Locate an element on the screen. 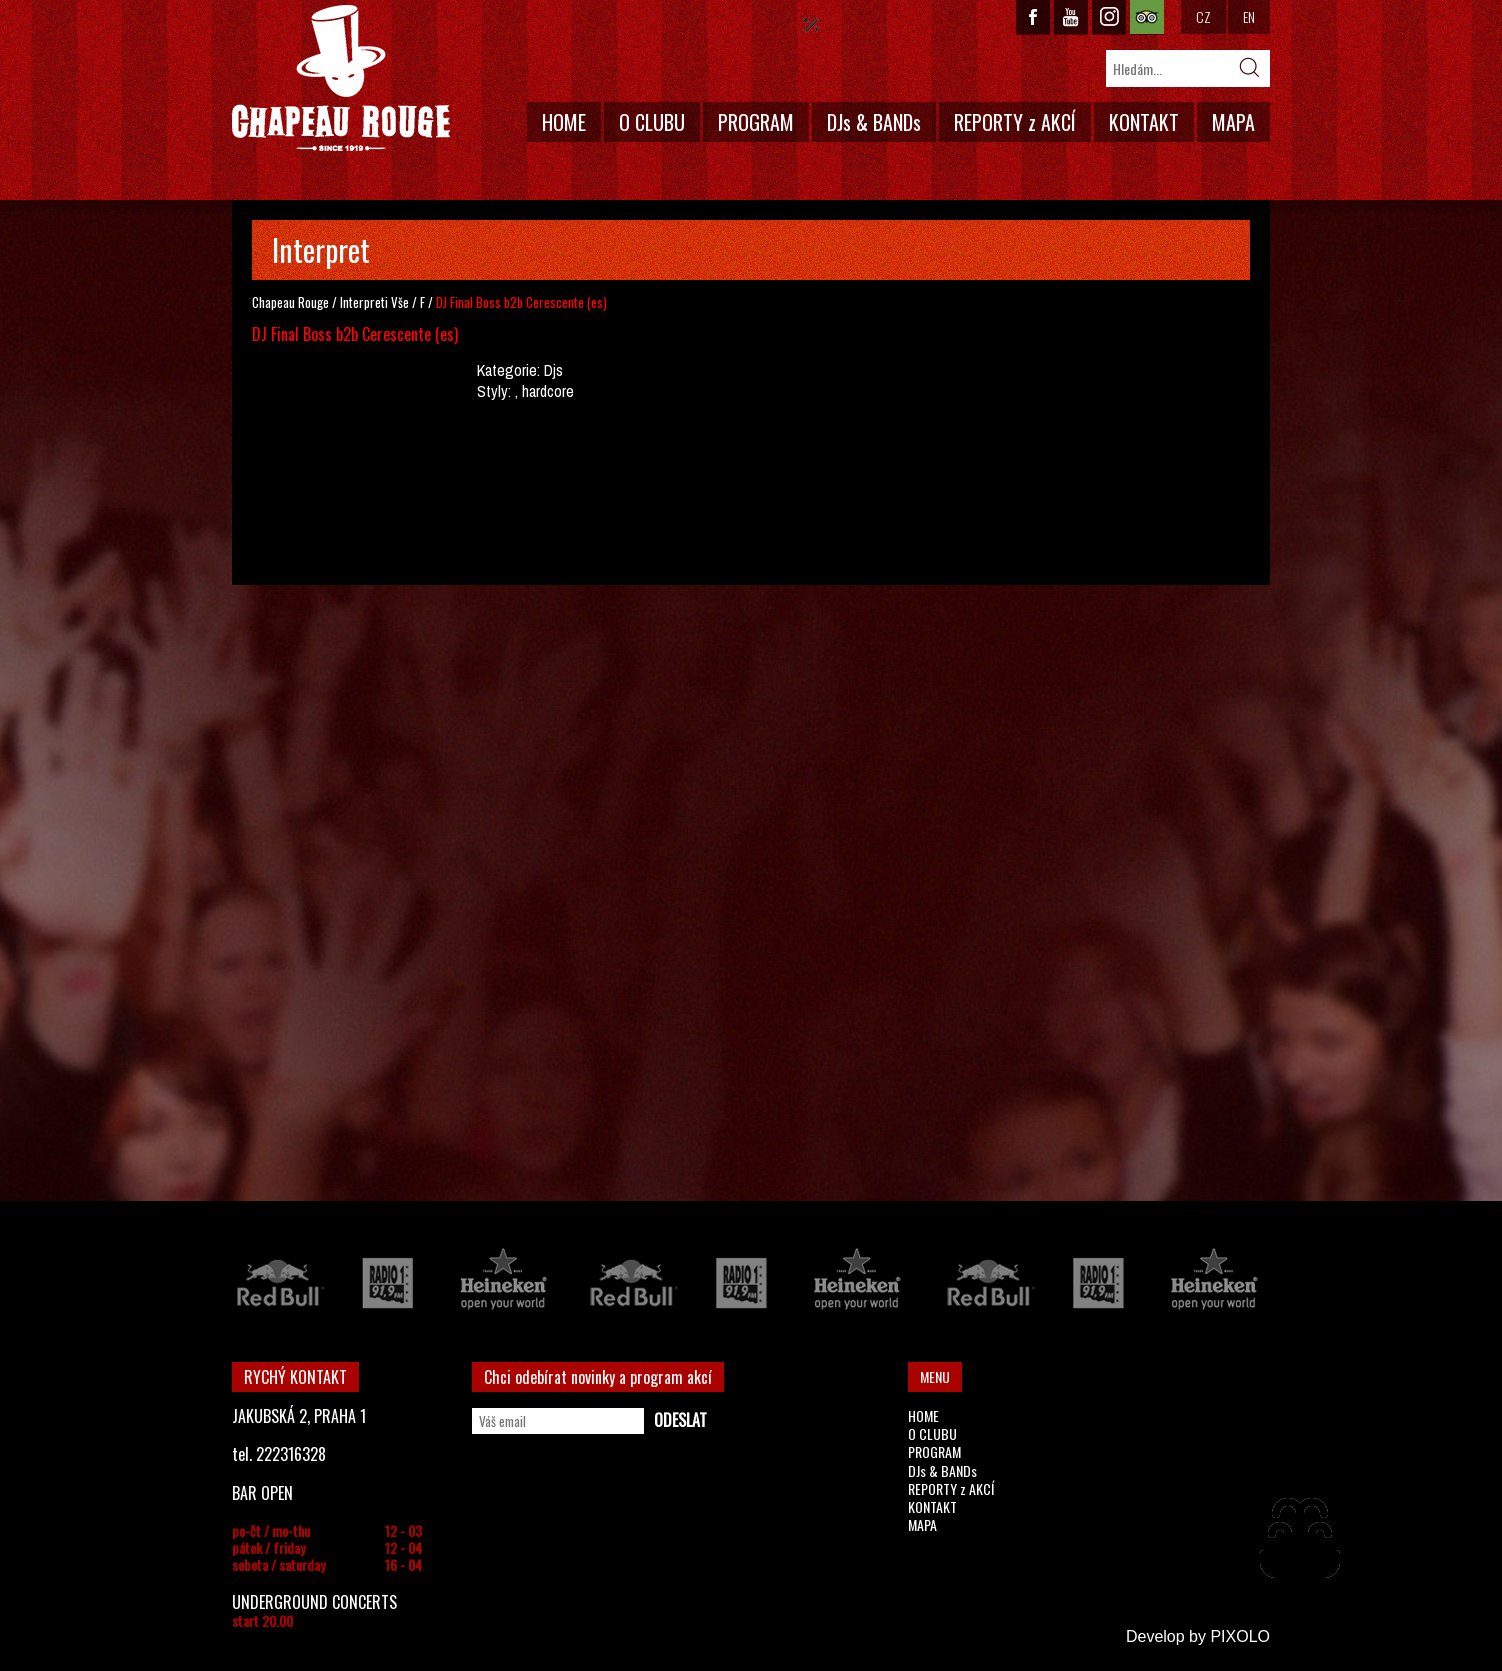  perform floor division operation (x ÷ y rounded down) is located at coordinates (811, 25).